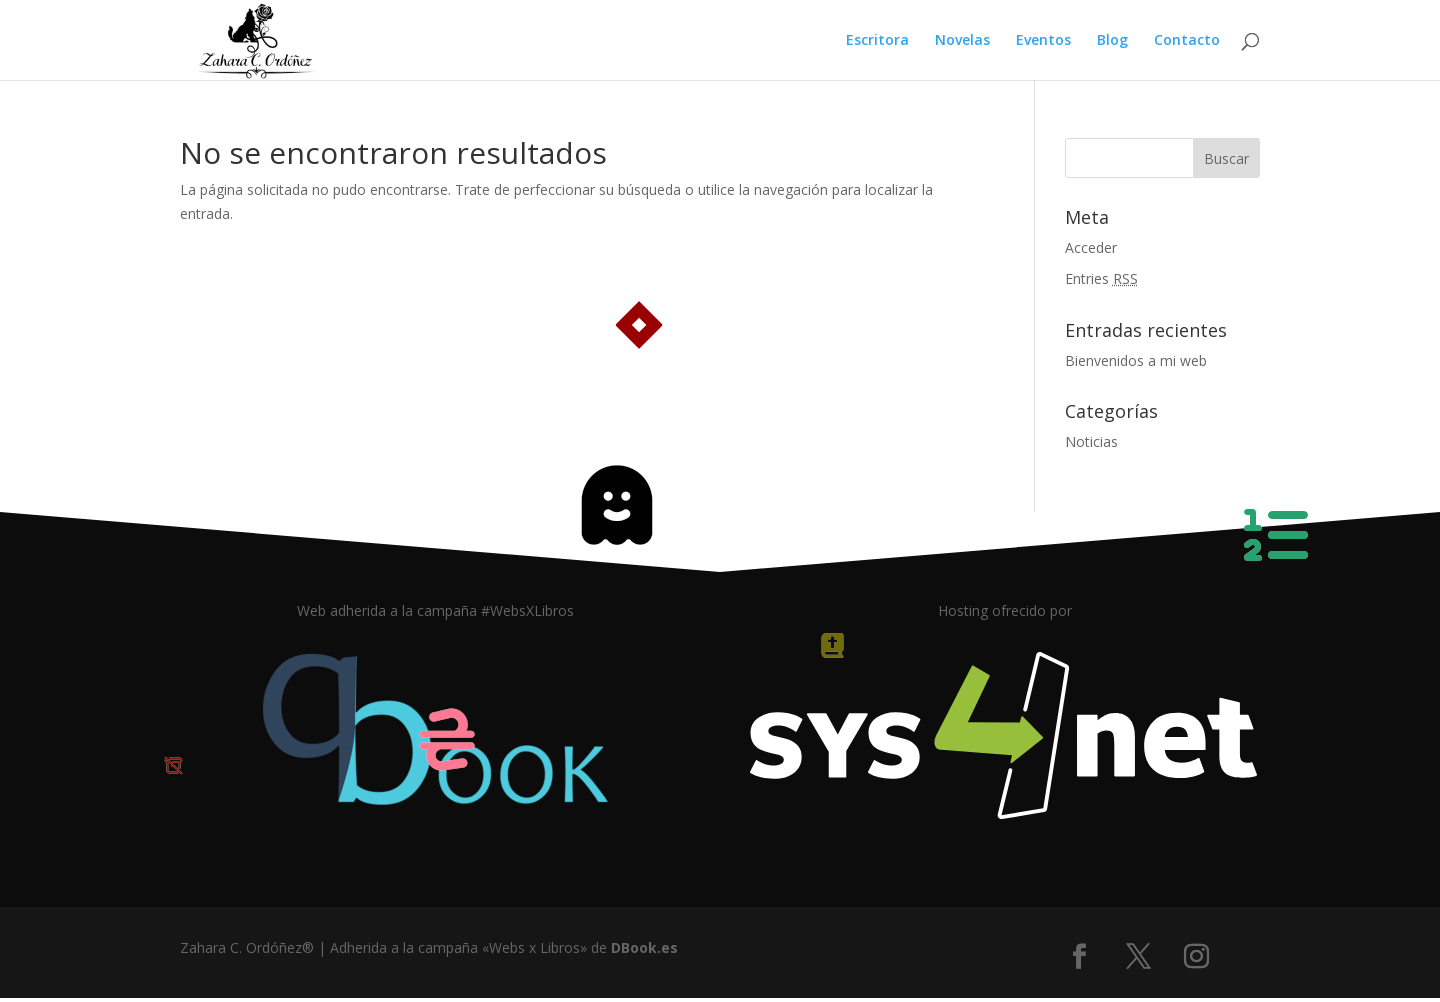 The image size is (1440, 1002). What do you see at coordinates (832, 645) in the screenshot?
I see `access bible or religious texts` at bounding box center [832, 645].